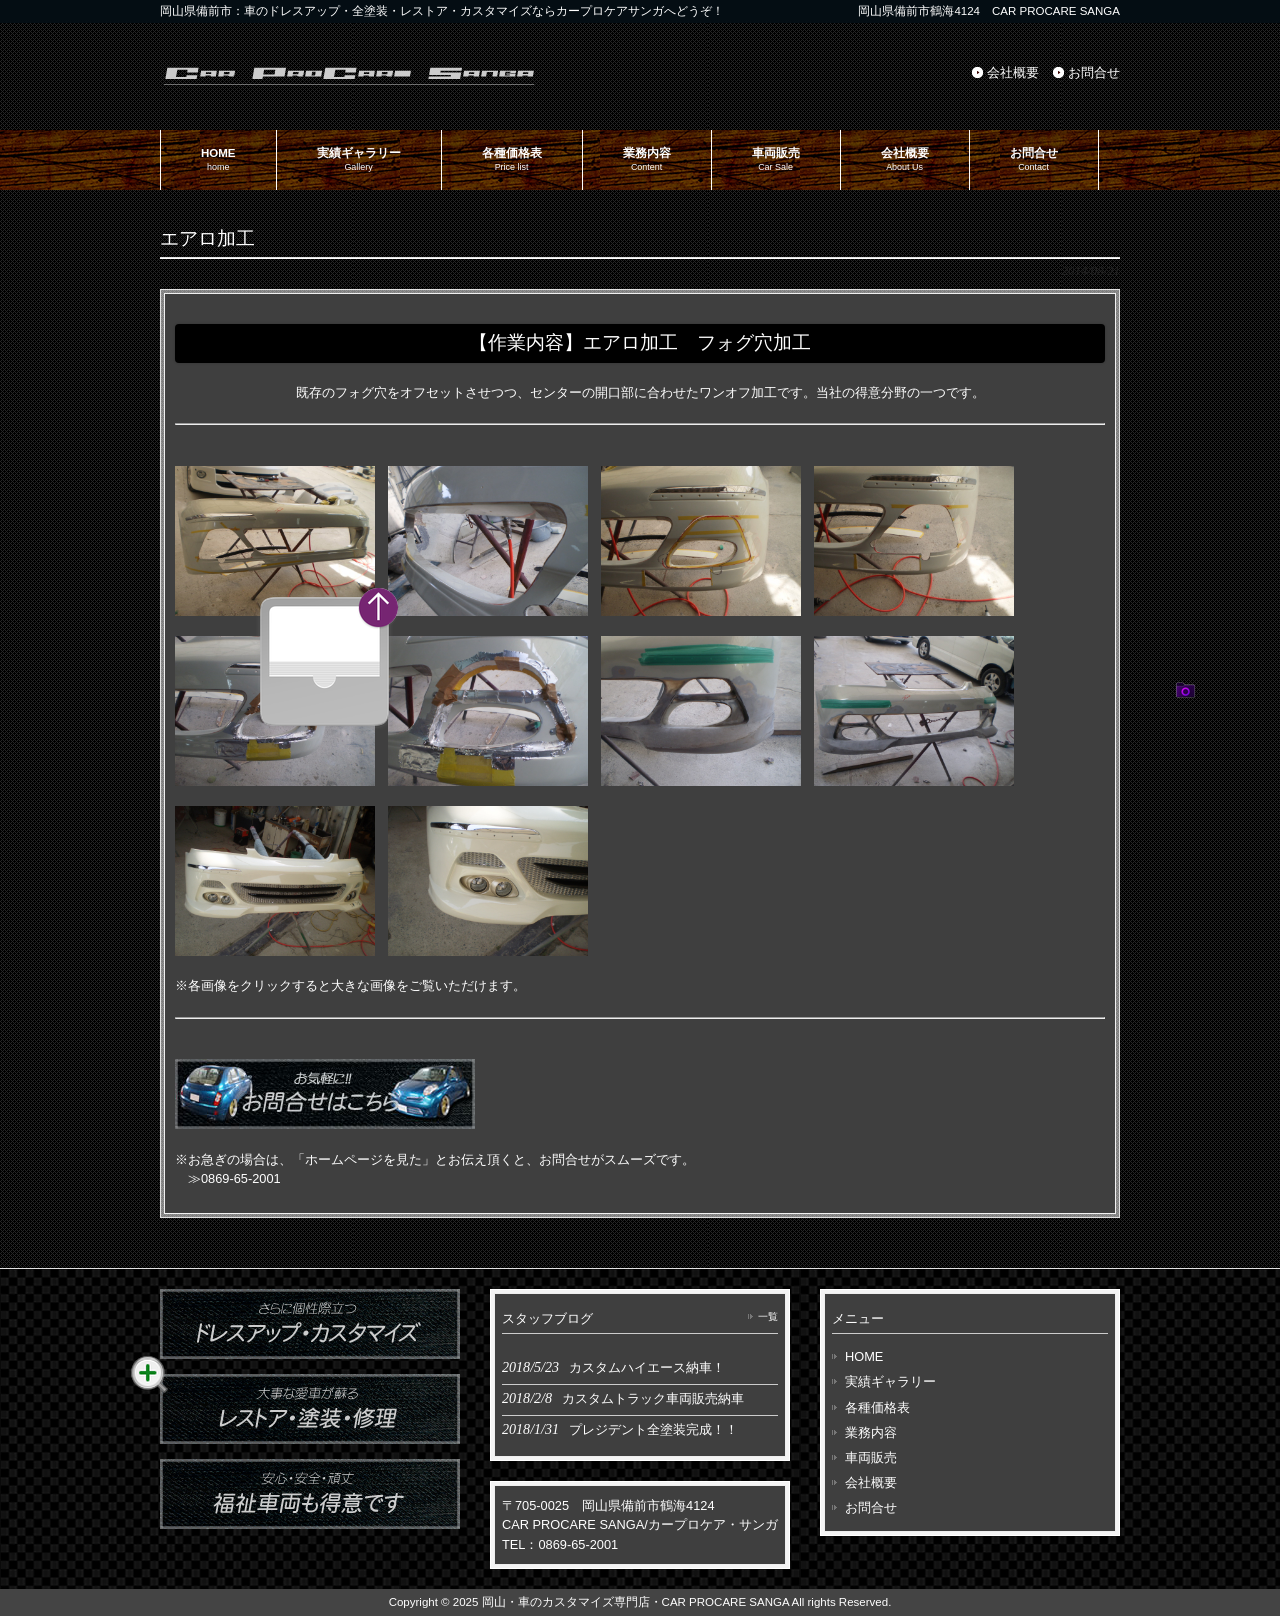 This screenshot has width=1280, height=1616. Describe the element at coordinates (324, 661) in the screenshot. I see `view emails waiting to be sent` at that location.